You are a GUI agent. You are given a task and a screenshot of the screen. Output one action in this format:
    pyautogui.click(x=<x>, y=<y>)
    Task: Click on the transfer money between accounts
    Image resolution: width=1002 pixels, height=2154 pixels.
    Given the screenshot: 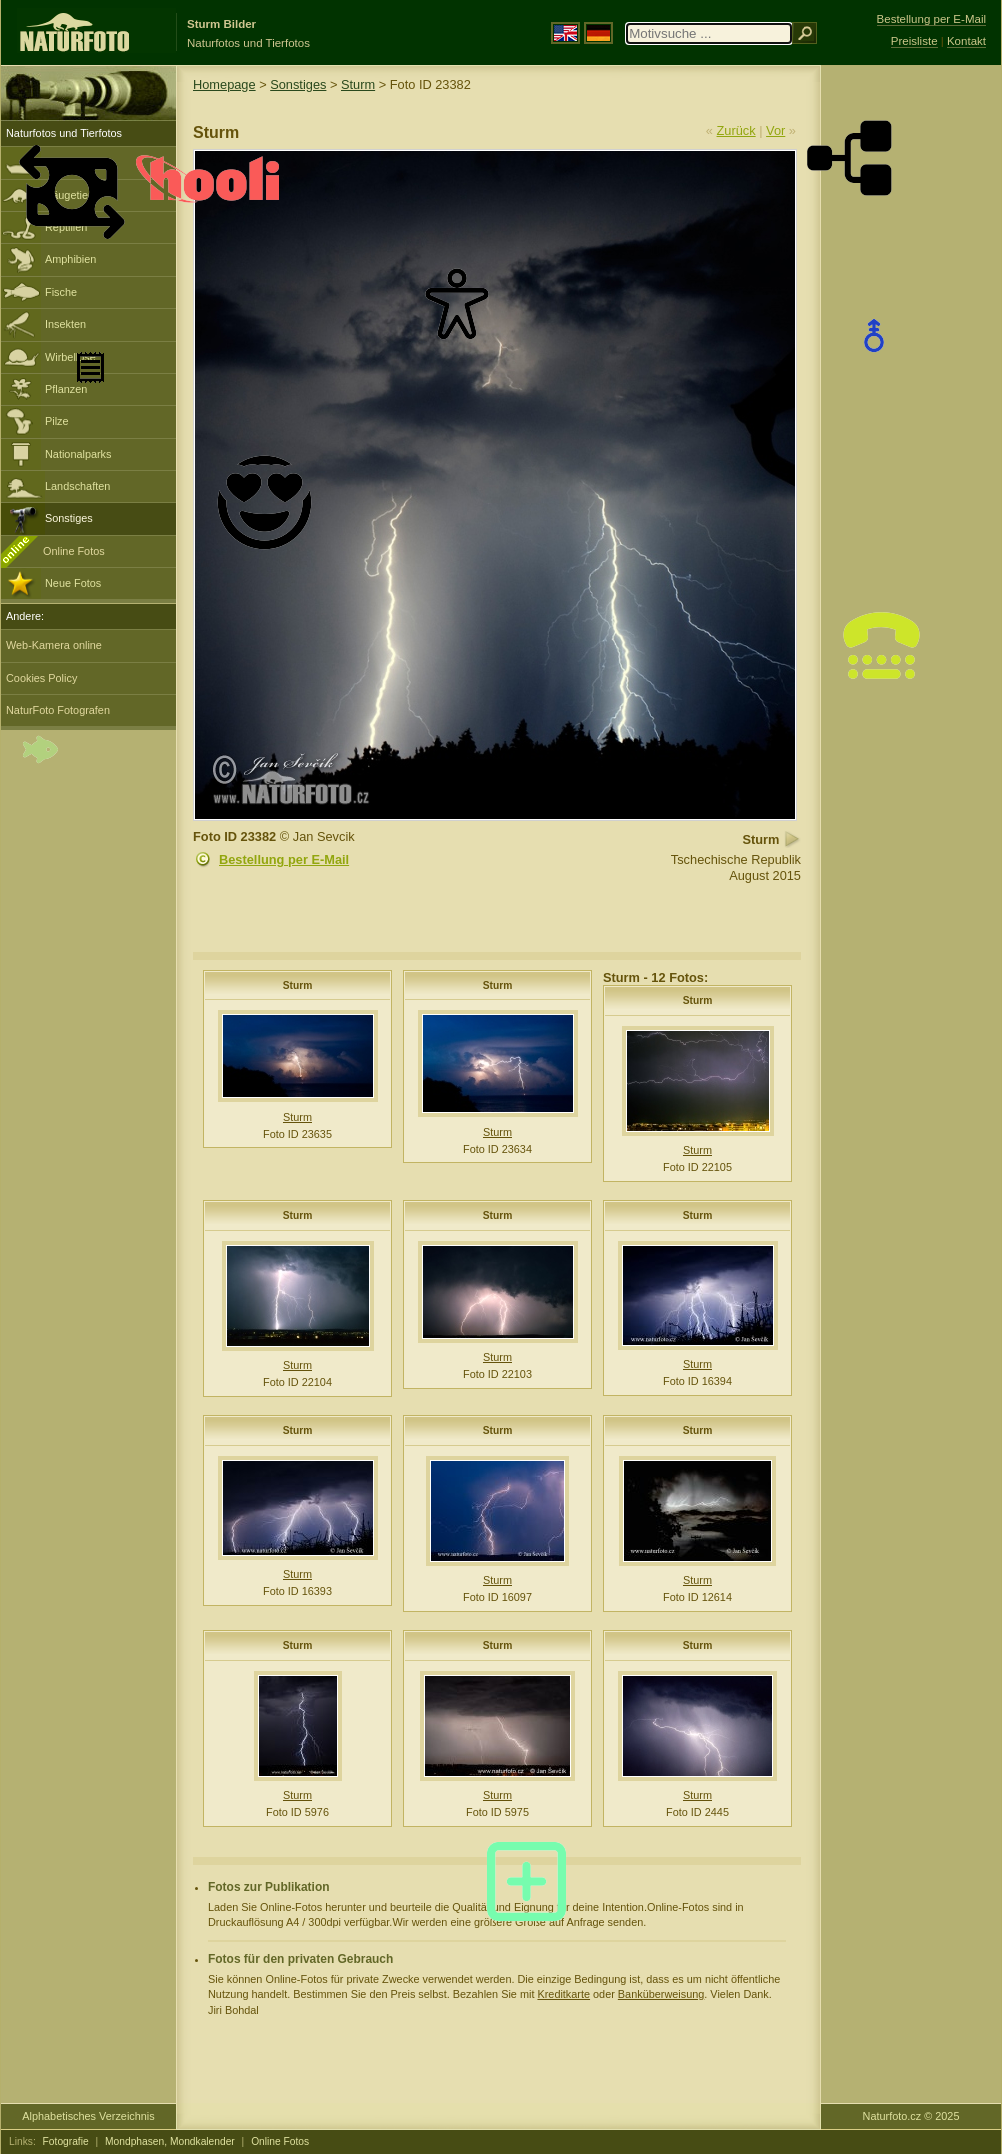 What is the action you would take?
    pyautogui.click(x=72, y=192)
    